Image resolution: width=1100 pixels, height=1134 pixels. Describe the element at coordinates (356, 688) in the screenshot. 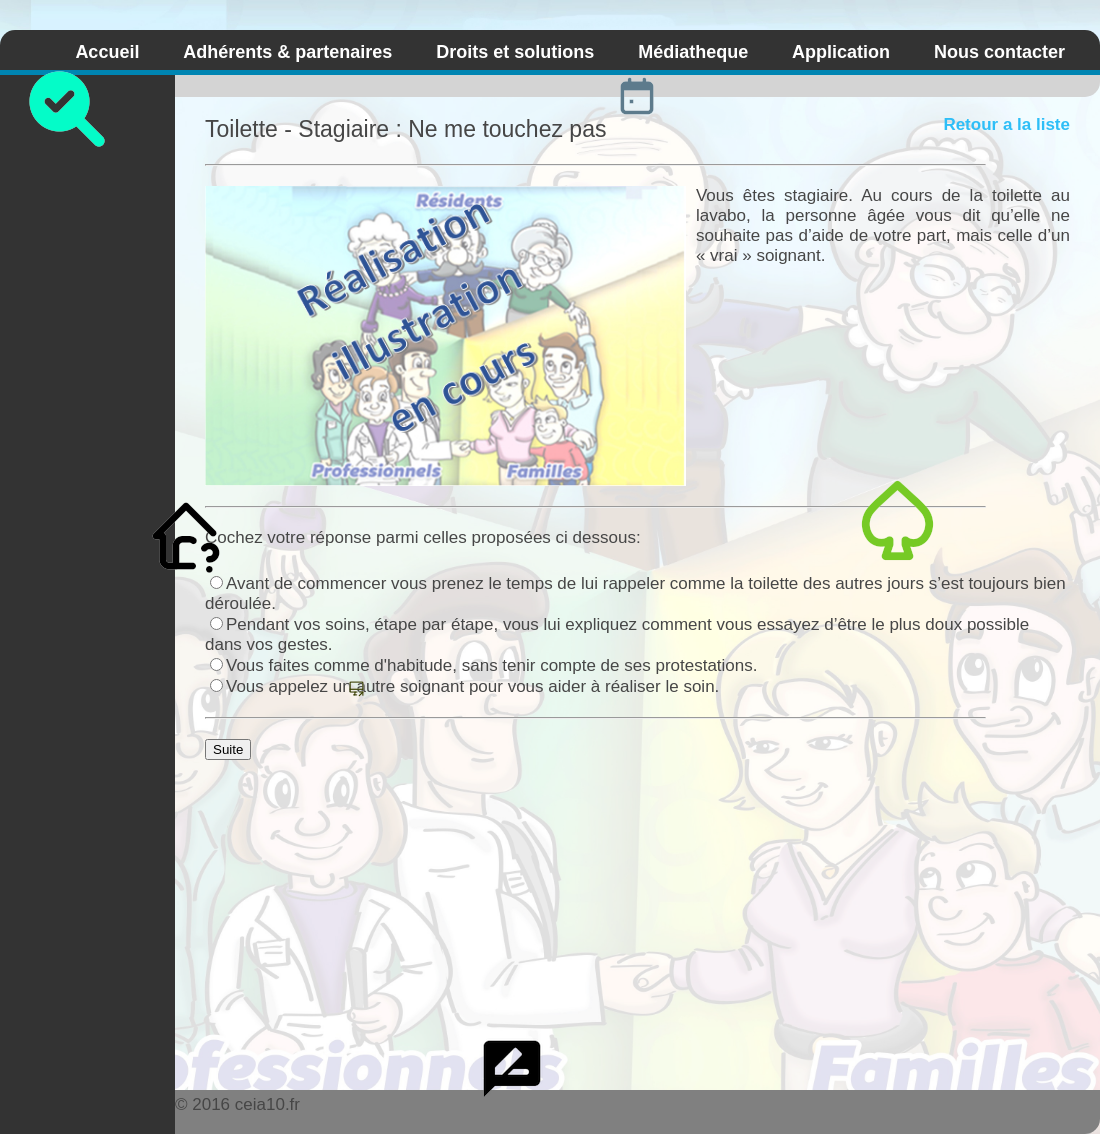

I see `share content from your desktop computer` at that location.